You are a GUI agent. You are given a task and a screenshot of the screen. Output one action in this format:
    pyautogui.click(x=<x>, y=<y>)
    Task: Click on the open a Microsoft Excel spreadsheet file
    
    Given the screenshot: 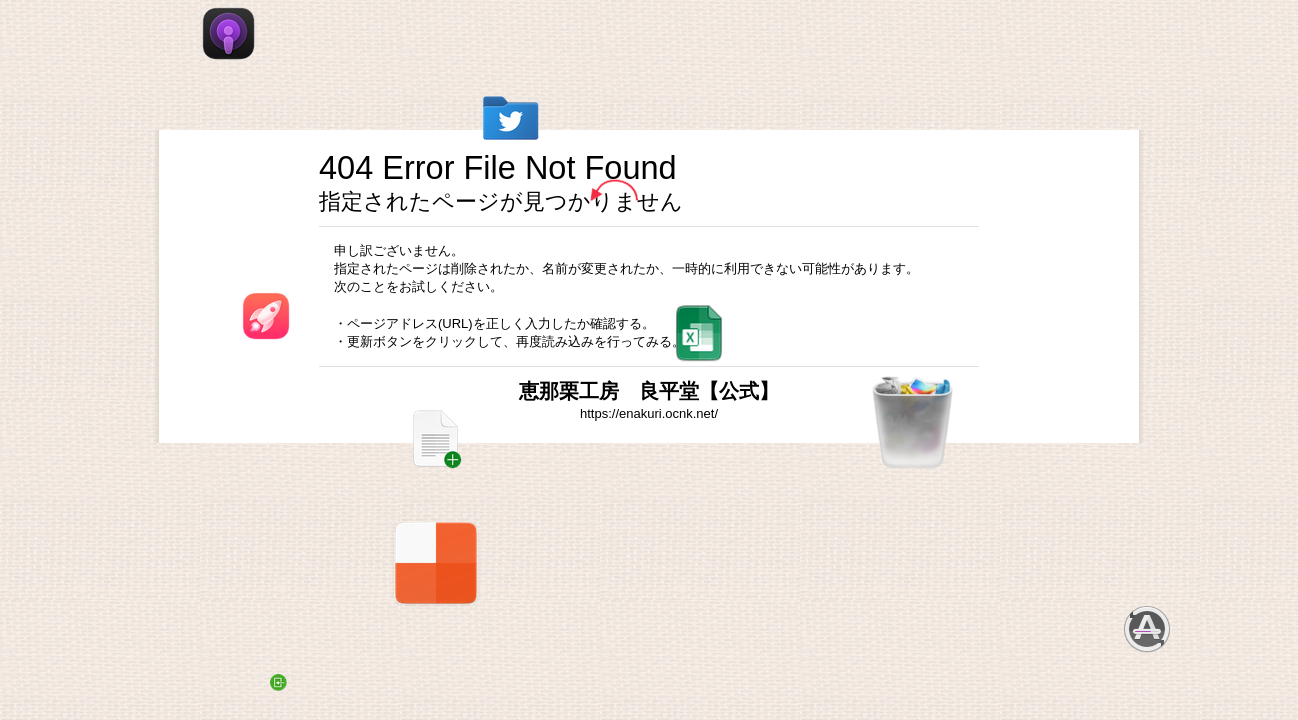 What is the action you would take?
    pyautogui.click(x=699, y=333)
    